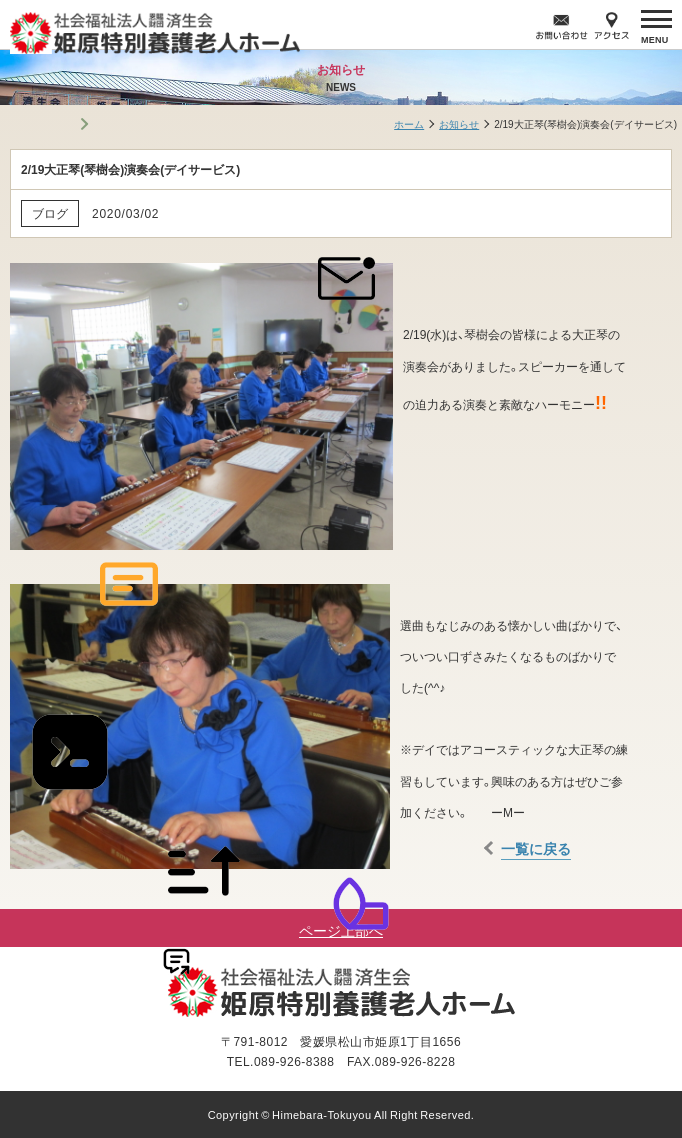 The image size is (682, 1138). I want to click on navigate to the next item or page, so click(84, 124).